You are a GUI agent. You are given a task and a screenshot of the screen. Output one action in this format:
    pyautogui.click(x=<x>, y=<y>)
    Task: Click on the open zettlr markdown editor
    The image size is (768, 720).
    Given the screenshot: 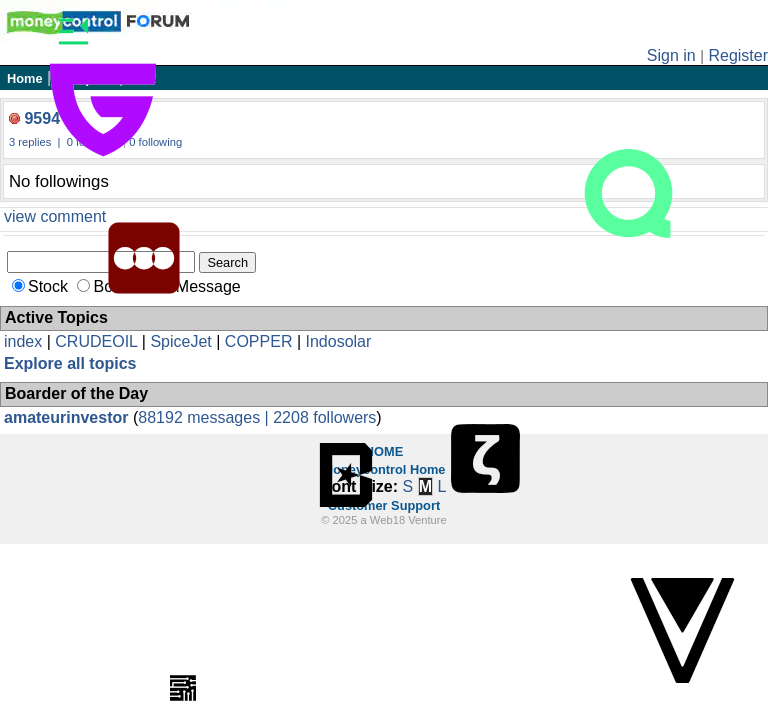 What is the action you would take?
    pyautogui.click(x=485, y=458)
    